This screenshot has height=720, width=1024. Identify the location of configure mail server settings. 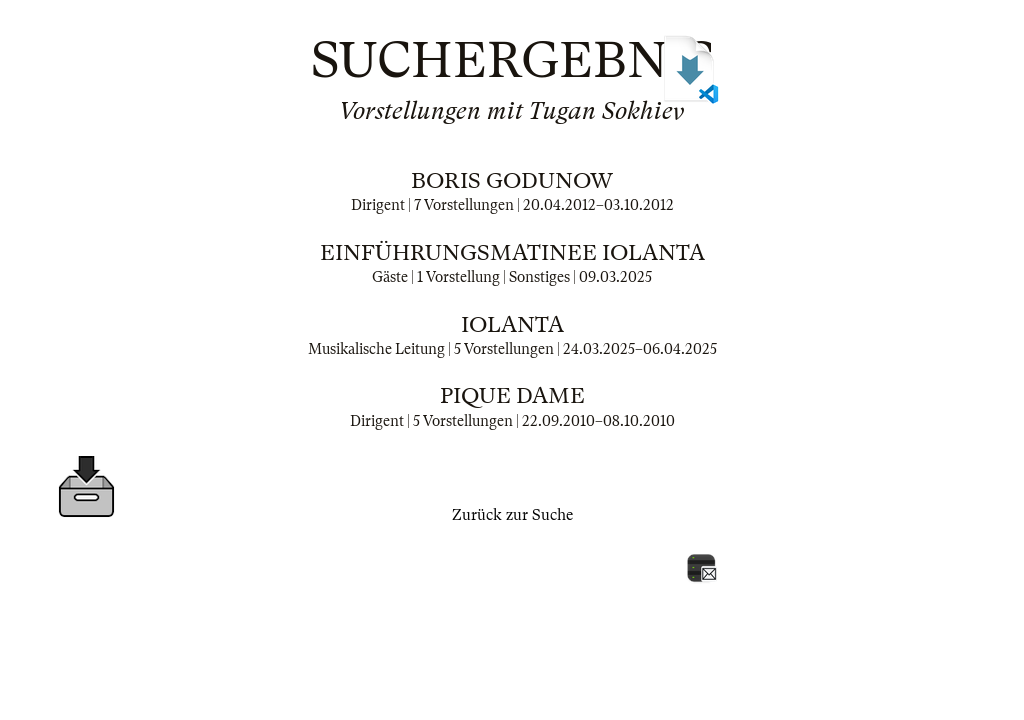
(701, 568).